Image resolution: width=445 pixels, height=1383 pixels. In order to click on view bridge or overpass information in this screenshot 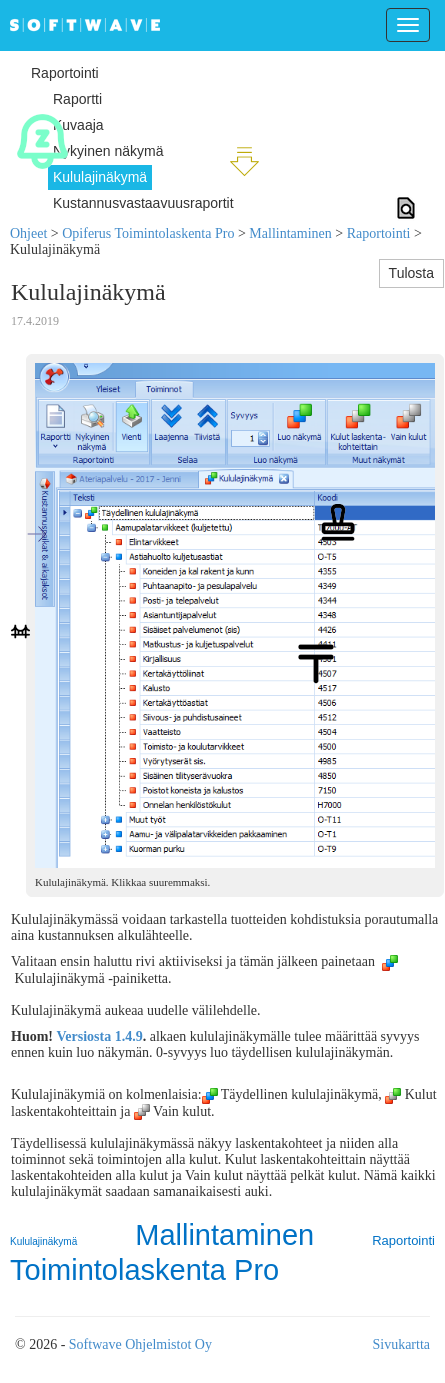, I will do `click(20, 631)`.